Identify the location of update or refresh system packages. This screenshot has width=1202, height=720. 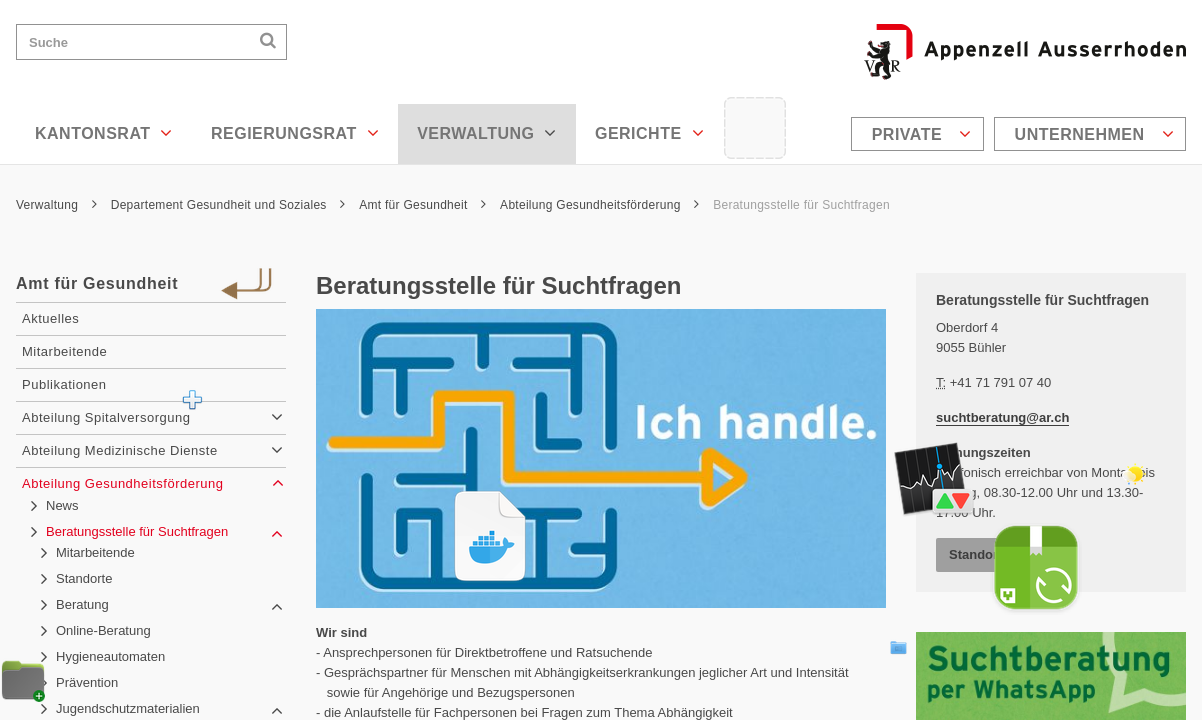
(1036, 569).